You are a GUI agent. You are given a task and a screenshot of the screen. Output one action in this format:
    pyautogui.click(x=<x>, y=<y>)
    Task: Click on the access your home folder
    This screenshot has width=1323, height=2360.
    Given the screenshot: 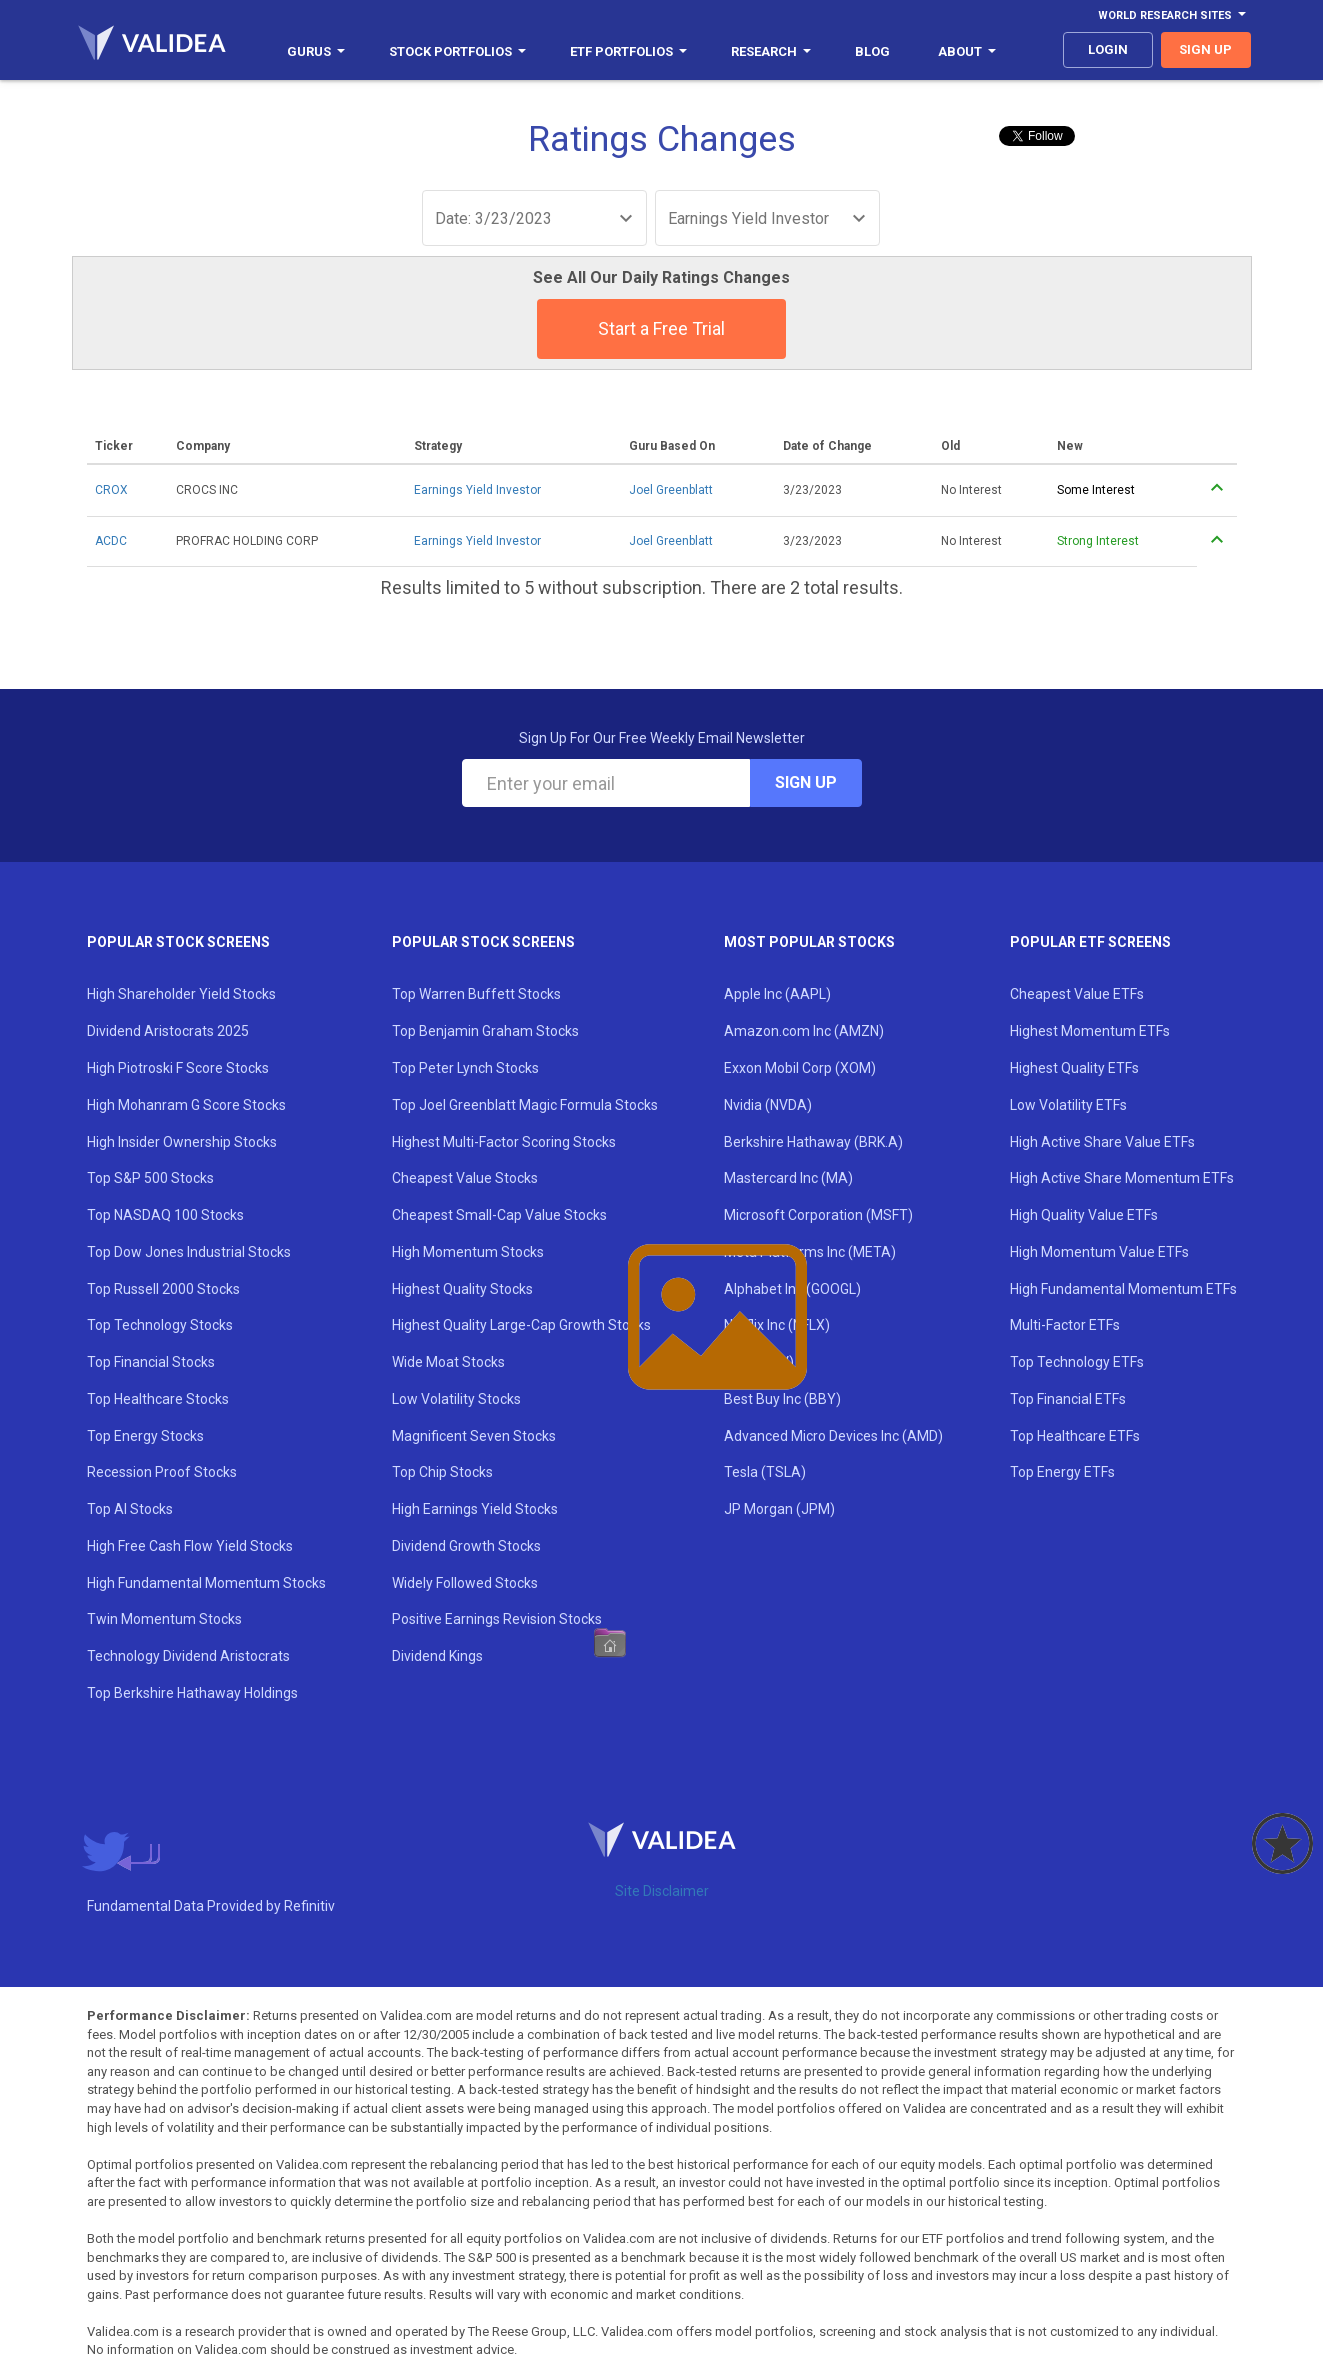 What is the action you would take?
    pyautogui.click(x=610, y=1642)
    